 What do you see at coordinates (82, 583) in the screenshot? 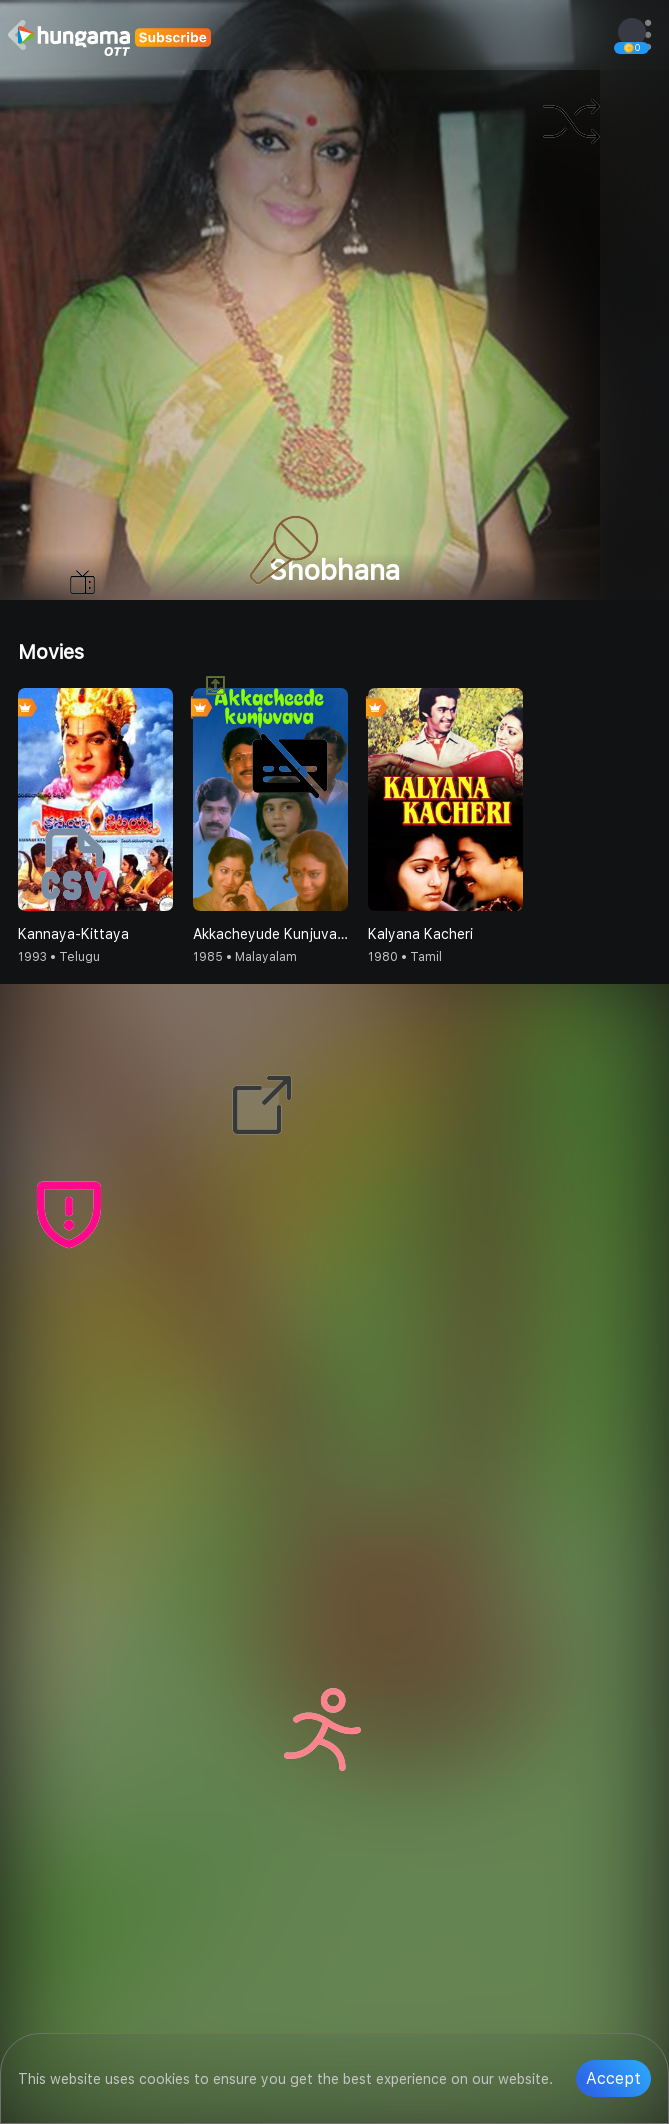
I see `access TV or video streaming features` at bounding box center [82, 583].